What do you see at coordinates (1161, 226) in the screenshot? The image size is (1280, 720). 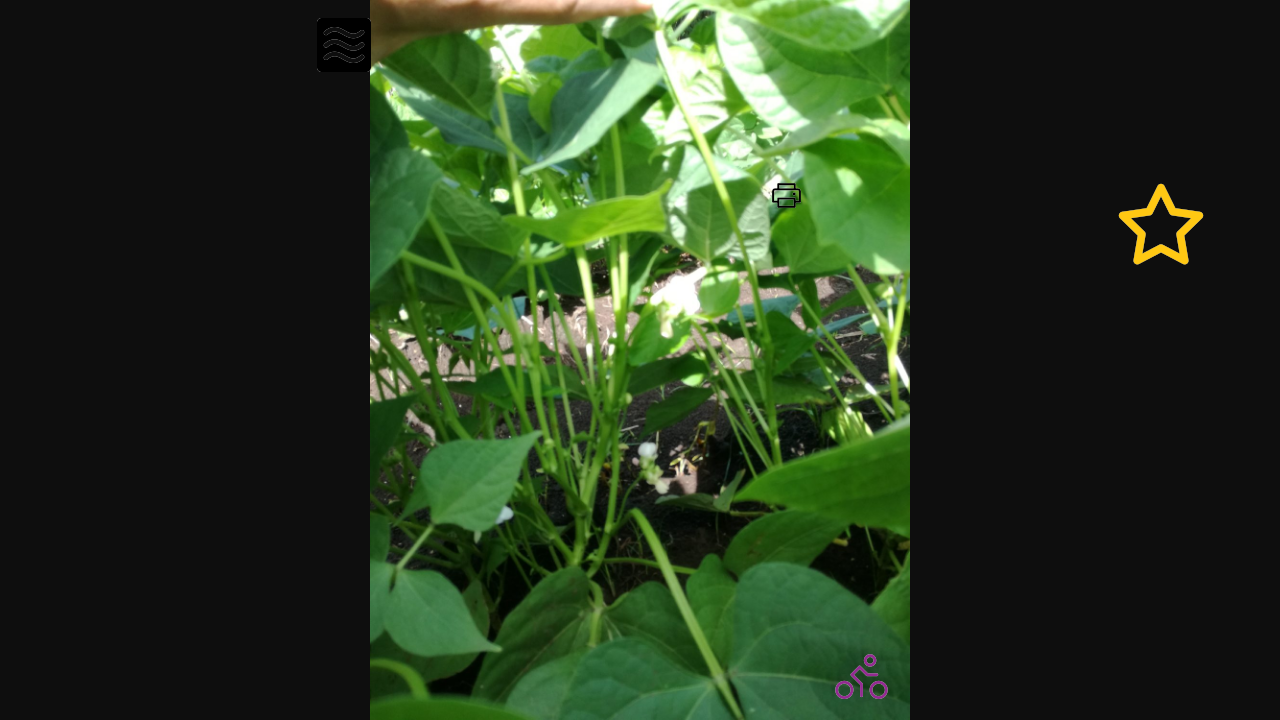 I see `add item to favorites` at bounding box center [1161, 226].